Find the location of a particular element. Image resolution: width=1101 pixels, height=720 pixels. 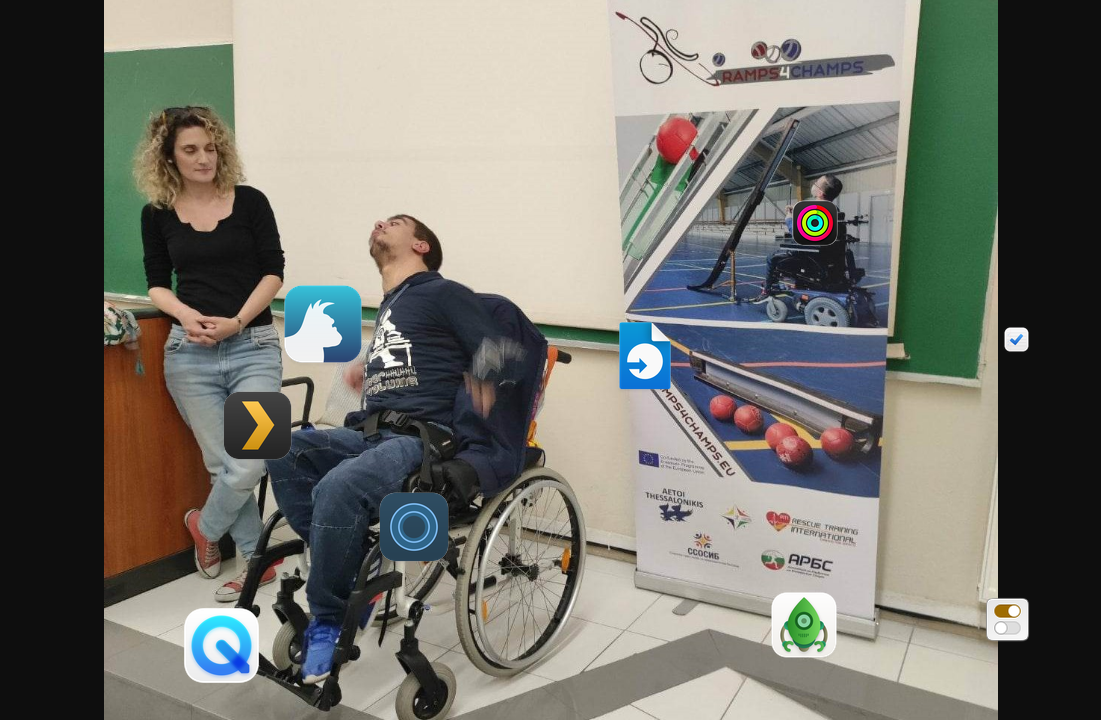

open agenda task management app is located at coordinates (1016, 339).